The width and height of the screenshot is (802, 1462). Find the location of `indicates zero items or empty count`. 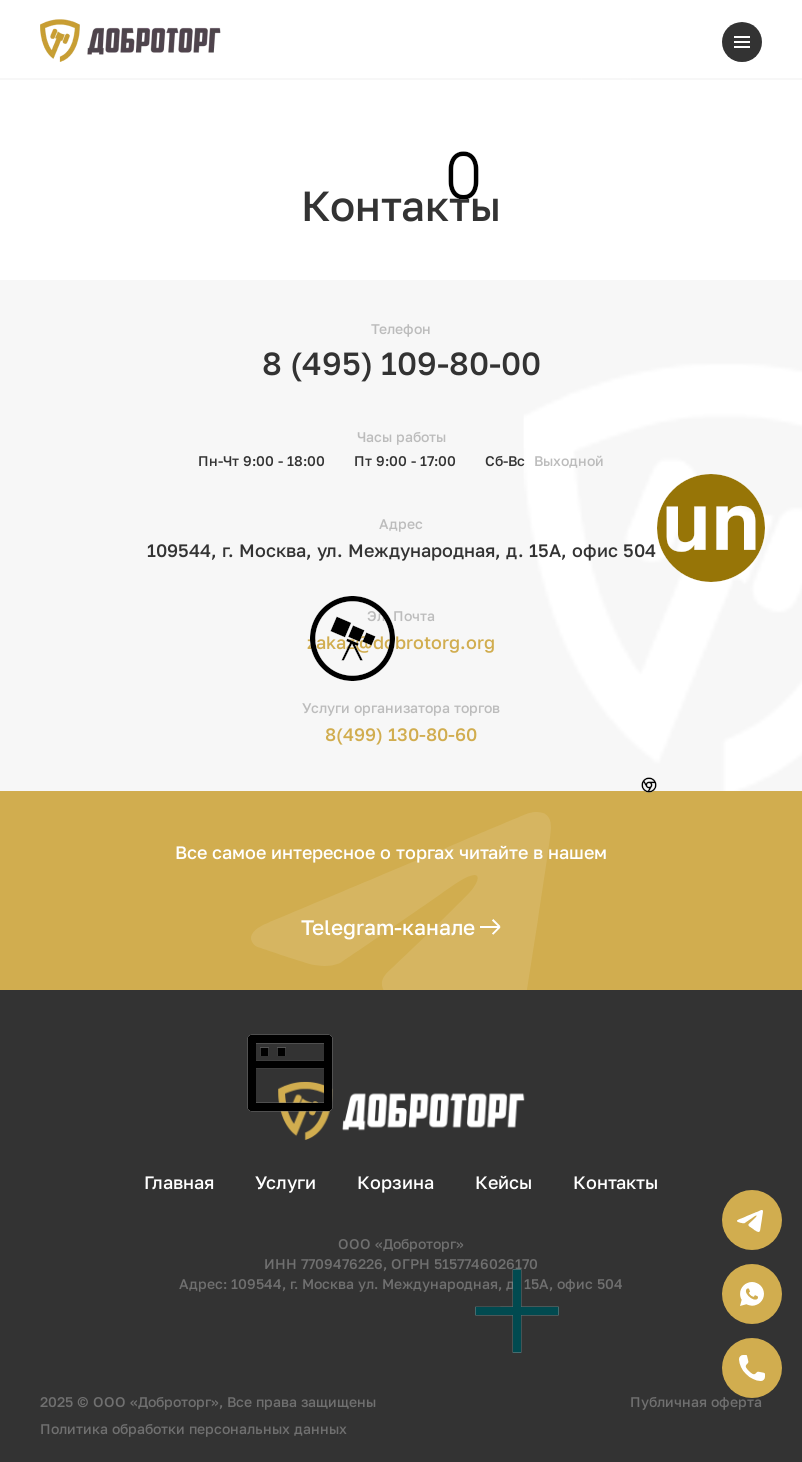

indicates zero items or empty count is located at coordinates (463, 175).